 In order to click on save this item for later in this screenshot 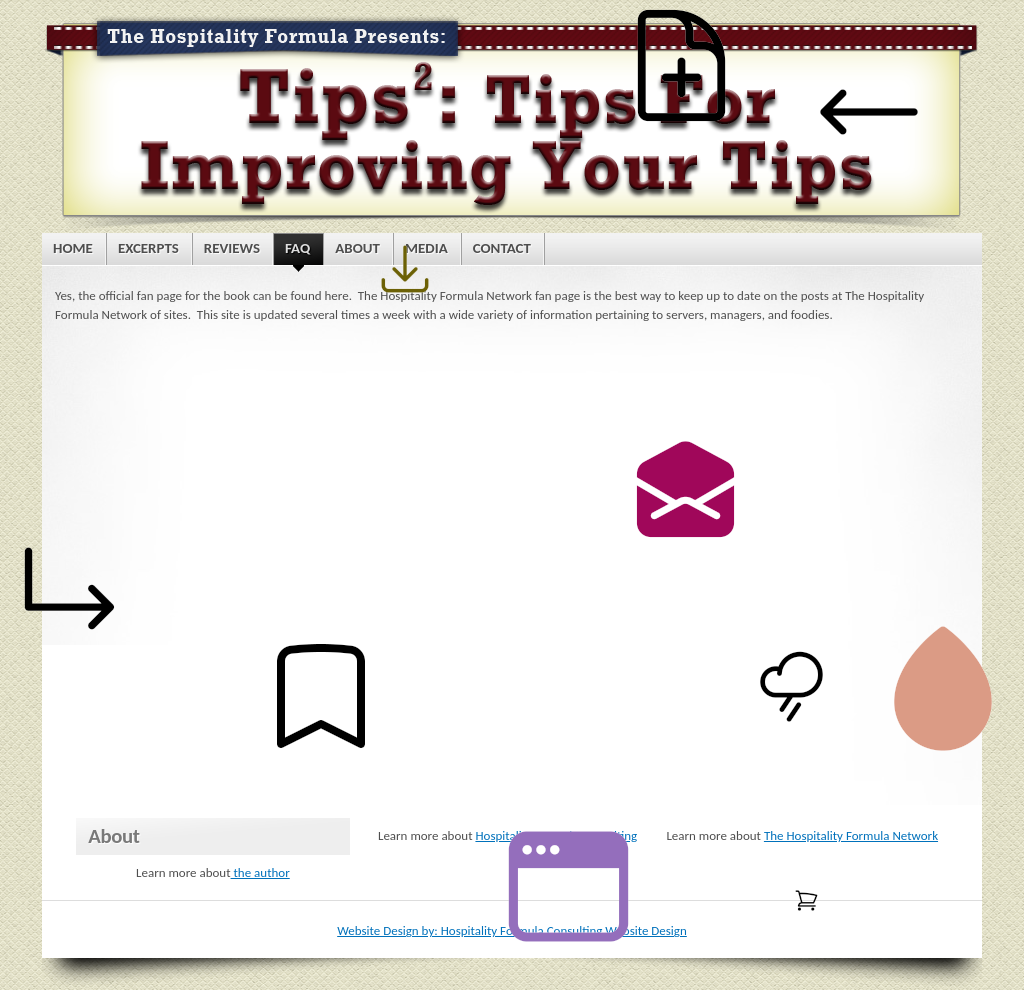, I will do `click(321, 696)`.